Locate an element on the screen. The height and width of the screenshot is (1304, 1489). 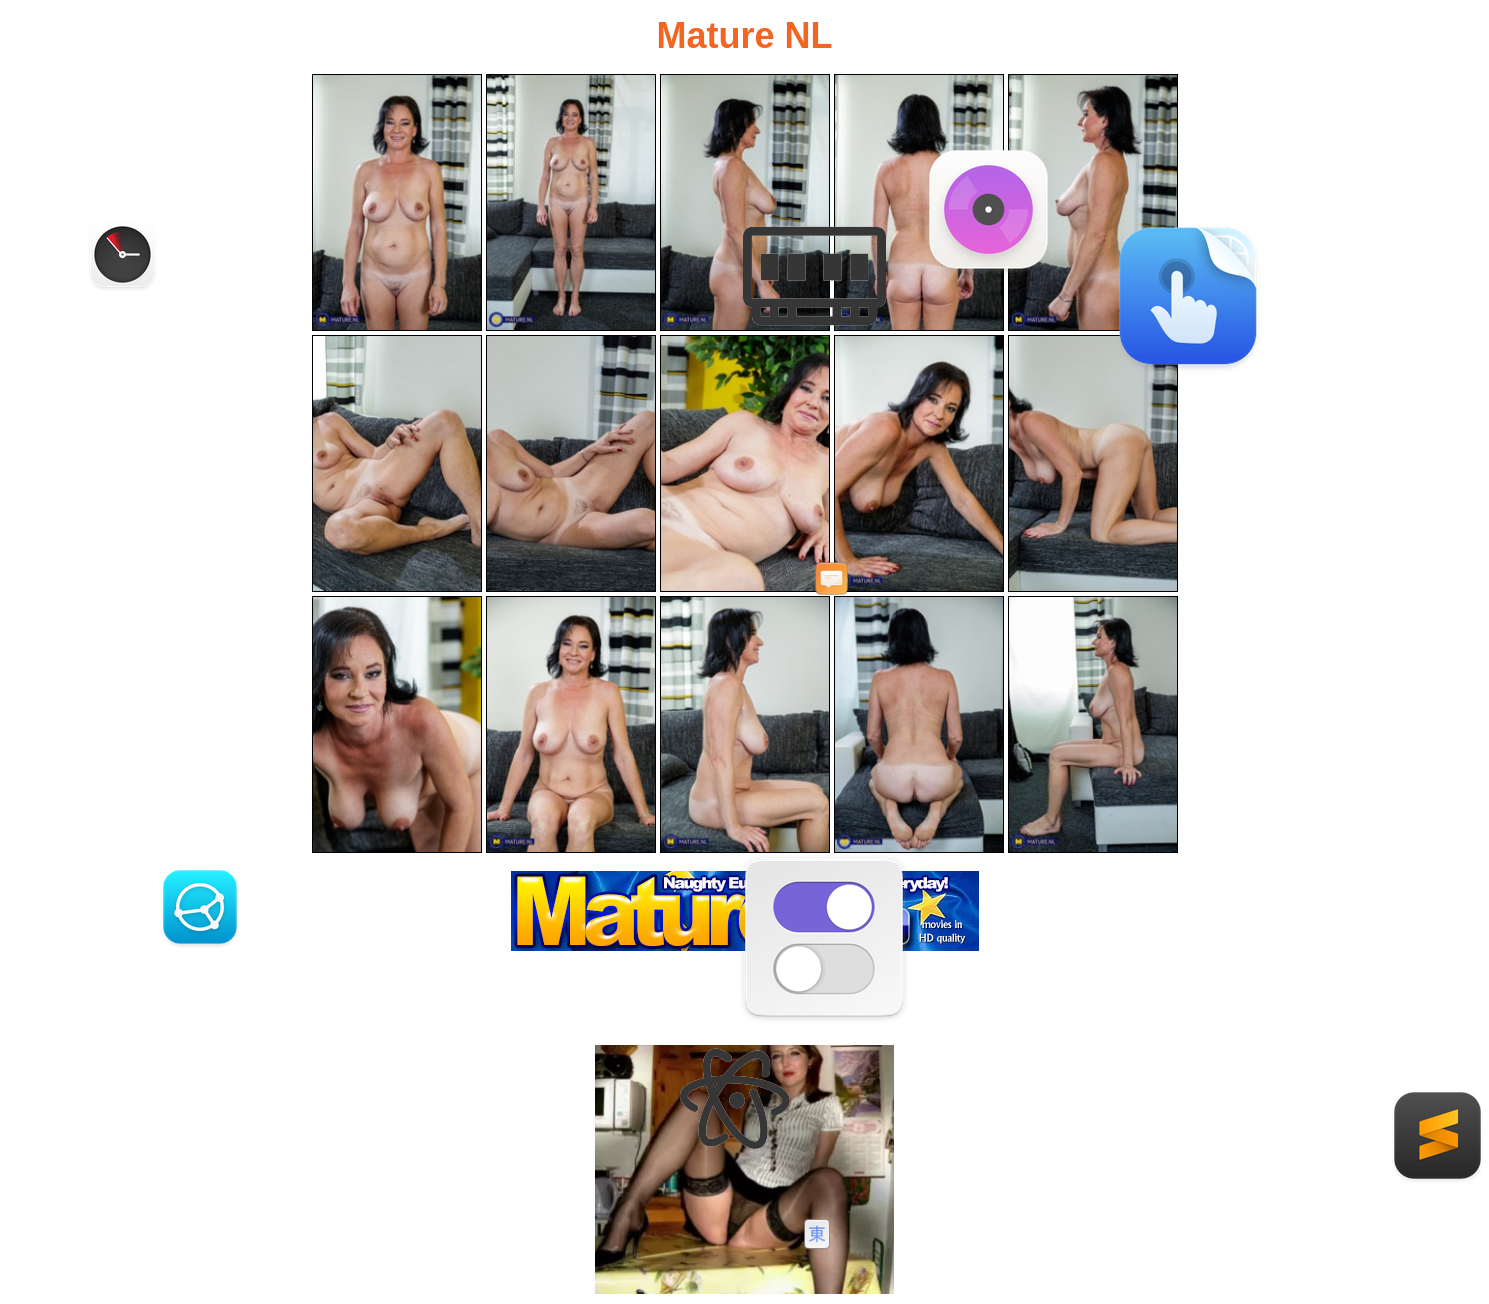
indicates a memory module or RAM component is located at coordinates (814, 280).